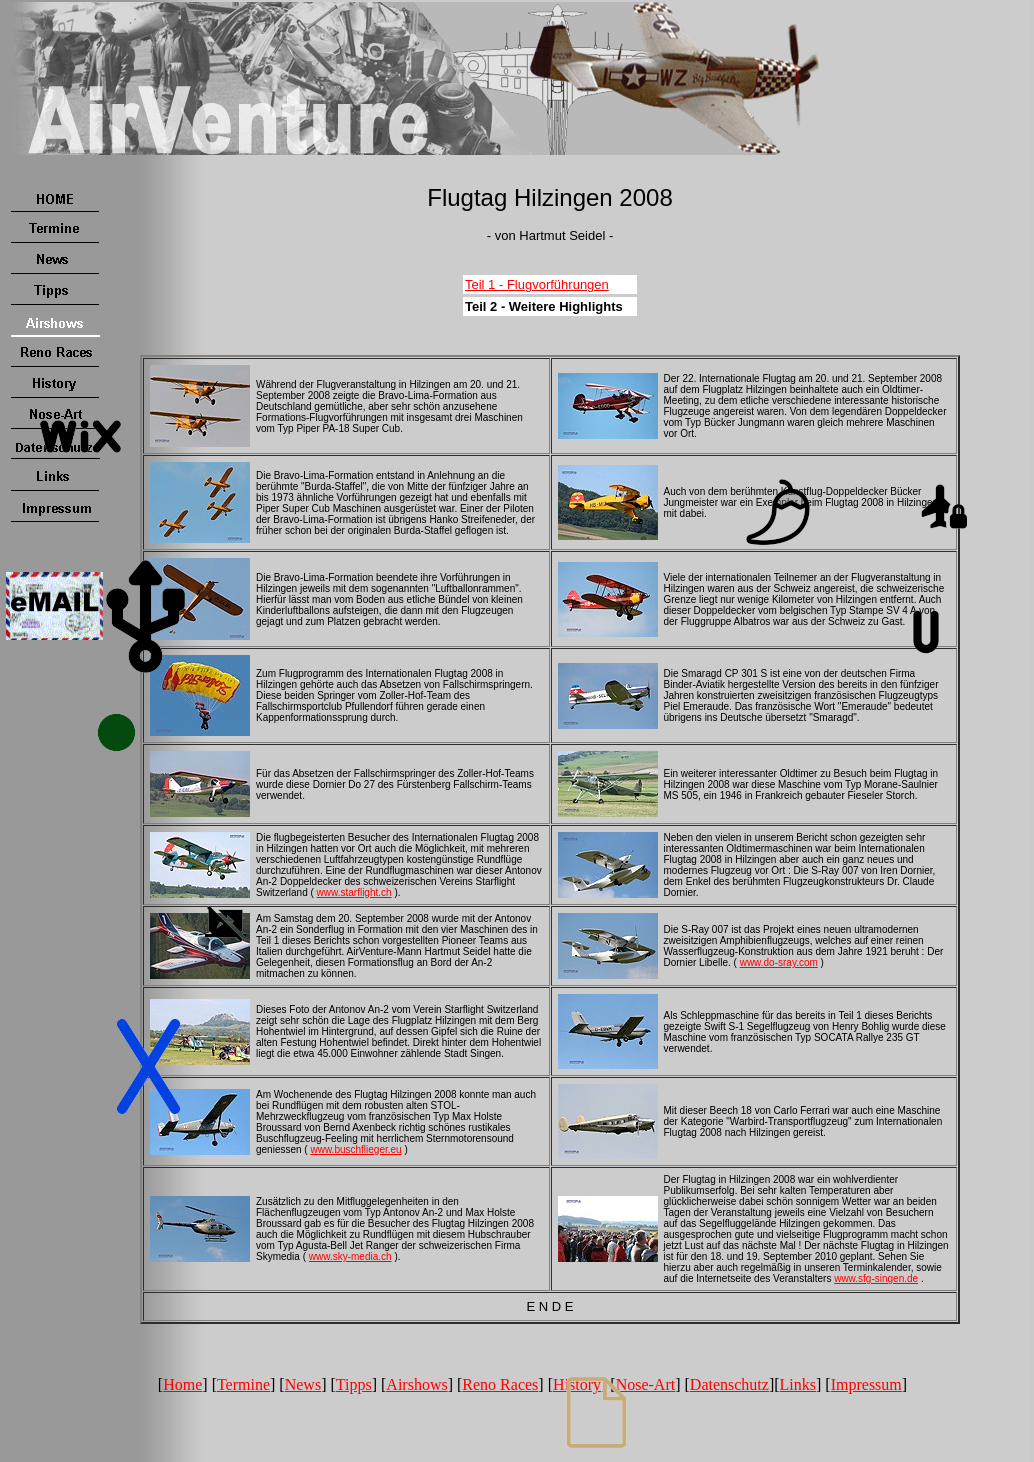  What do you see at coordinates (926, 632) in the screenshot?
I see `indicates an item starting with the letter u` at bounding box center [926, 632].